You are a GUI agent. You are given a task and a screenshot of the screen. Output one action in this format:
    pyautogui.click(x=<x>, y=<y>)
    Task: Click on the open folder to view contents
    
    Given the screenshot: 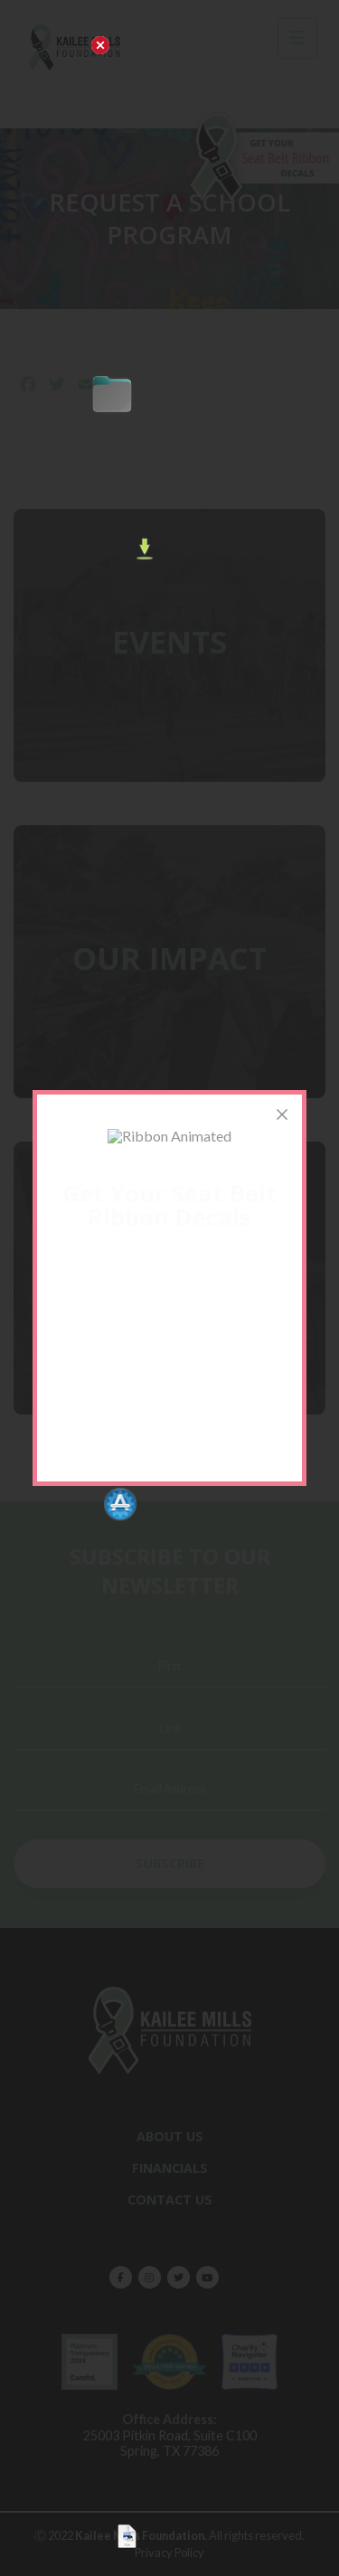 What is the action you would take?
    pyautogui.click(x=112, y=394)
    